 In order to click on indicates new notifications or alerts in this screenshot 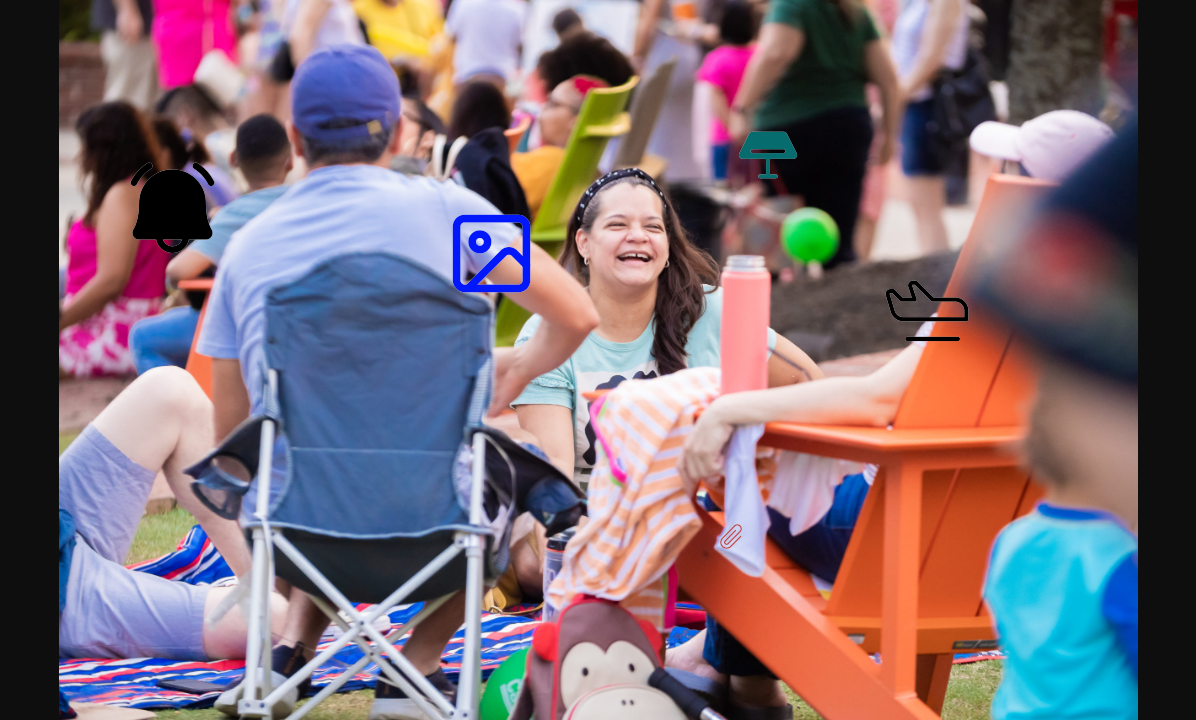, I will do `click(172, 209)`.